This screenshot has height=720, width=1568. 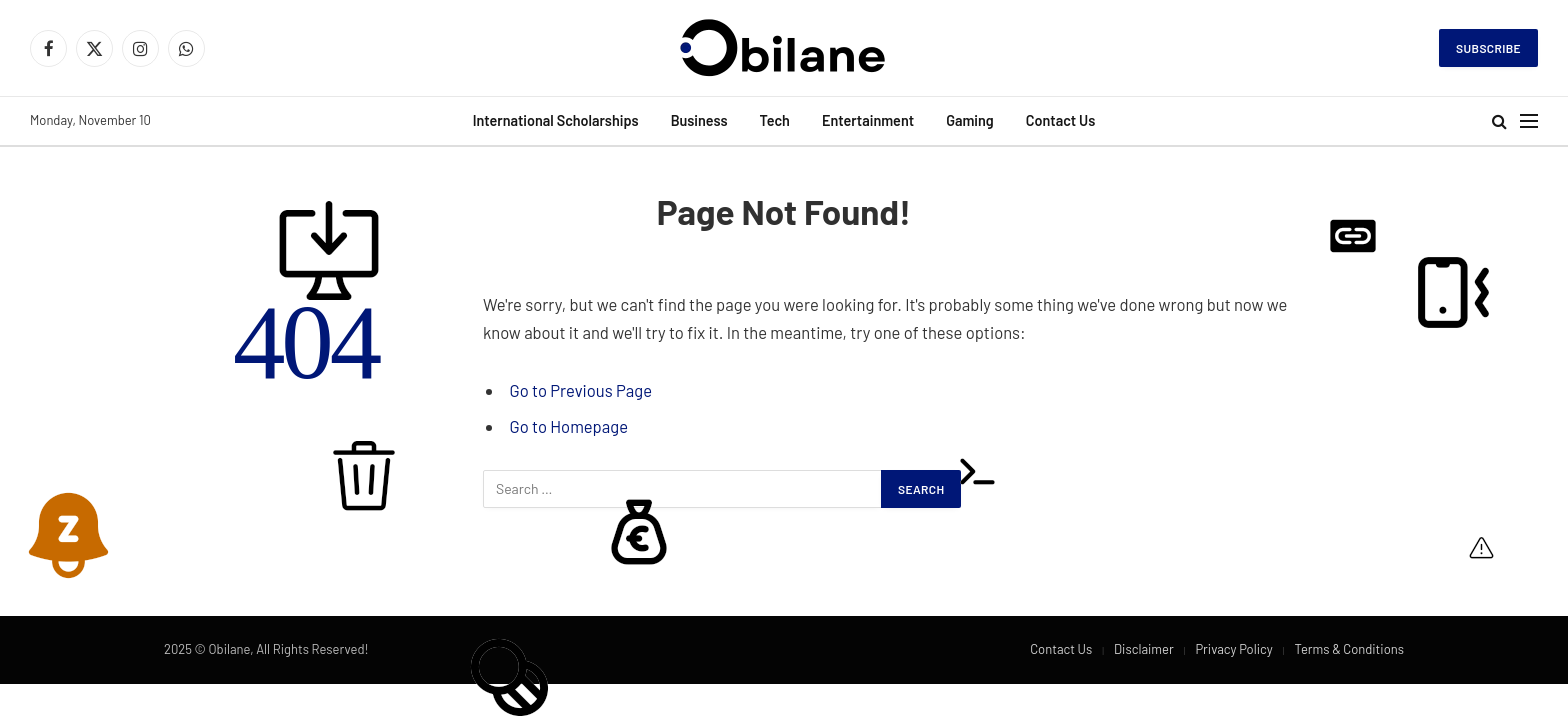 What do you see at coordinates (977, 471) in the screenshot?
I see `open the command line terminal` at bounding box center [977, 471].